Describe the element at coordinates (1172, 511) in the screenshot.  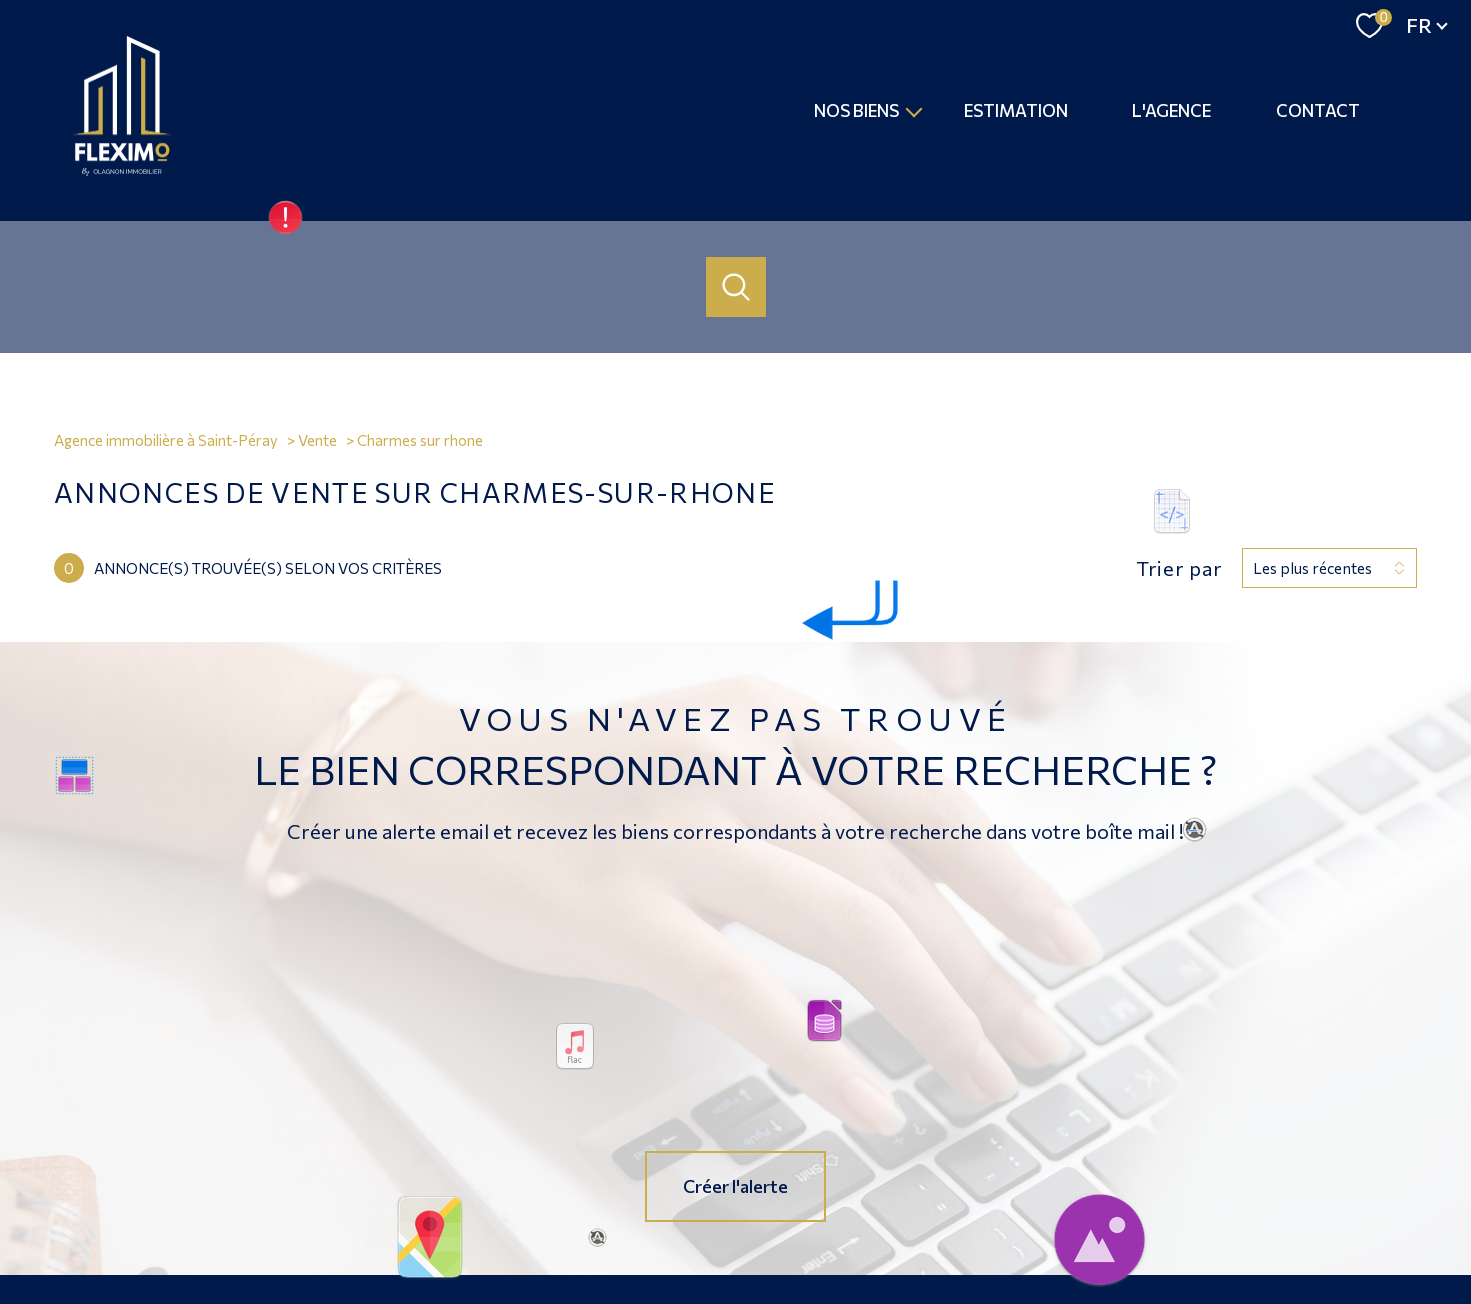
I see `an html template file` at that location.